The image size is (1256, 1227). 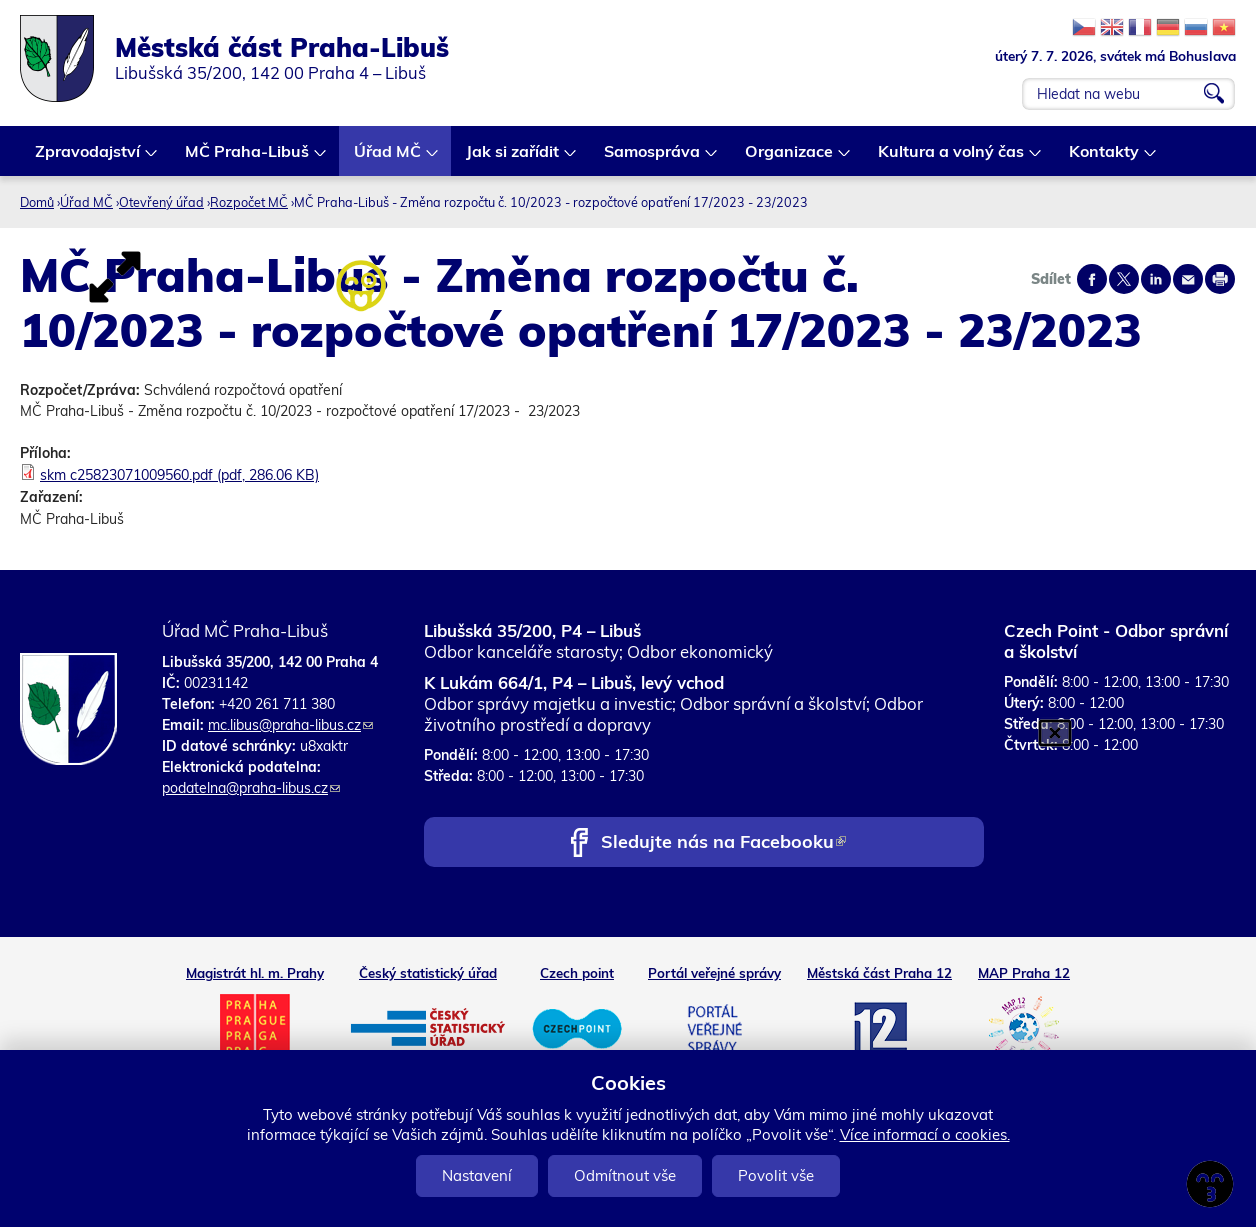 What do you see at coordinates (115, 277) in the screenshot?
I see `expand to fullscreen mode` at bounding box center [115, 277].